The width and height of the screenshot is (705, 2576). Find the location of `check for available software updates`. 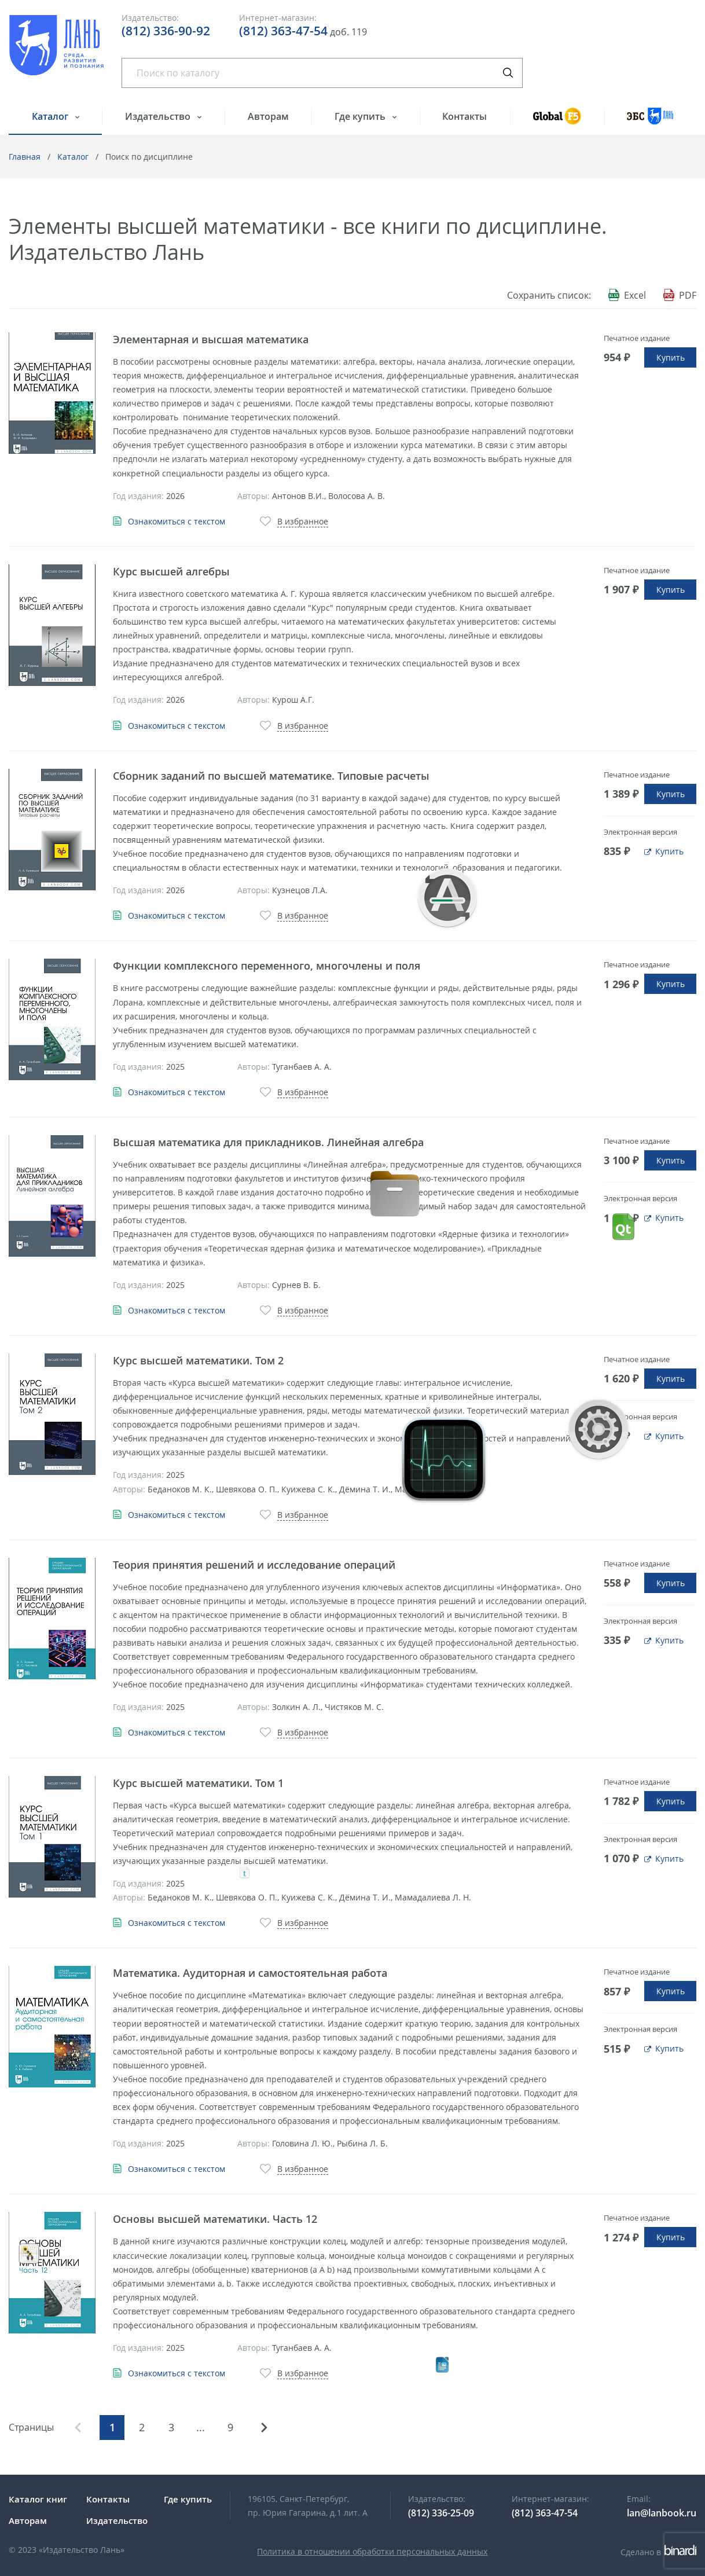

check for available software updates is located at coordinates (447, 898).